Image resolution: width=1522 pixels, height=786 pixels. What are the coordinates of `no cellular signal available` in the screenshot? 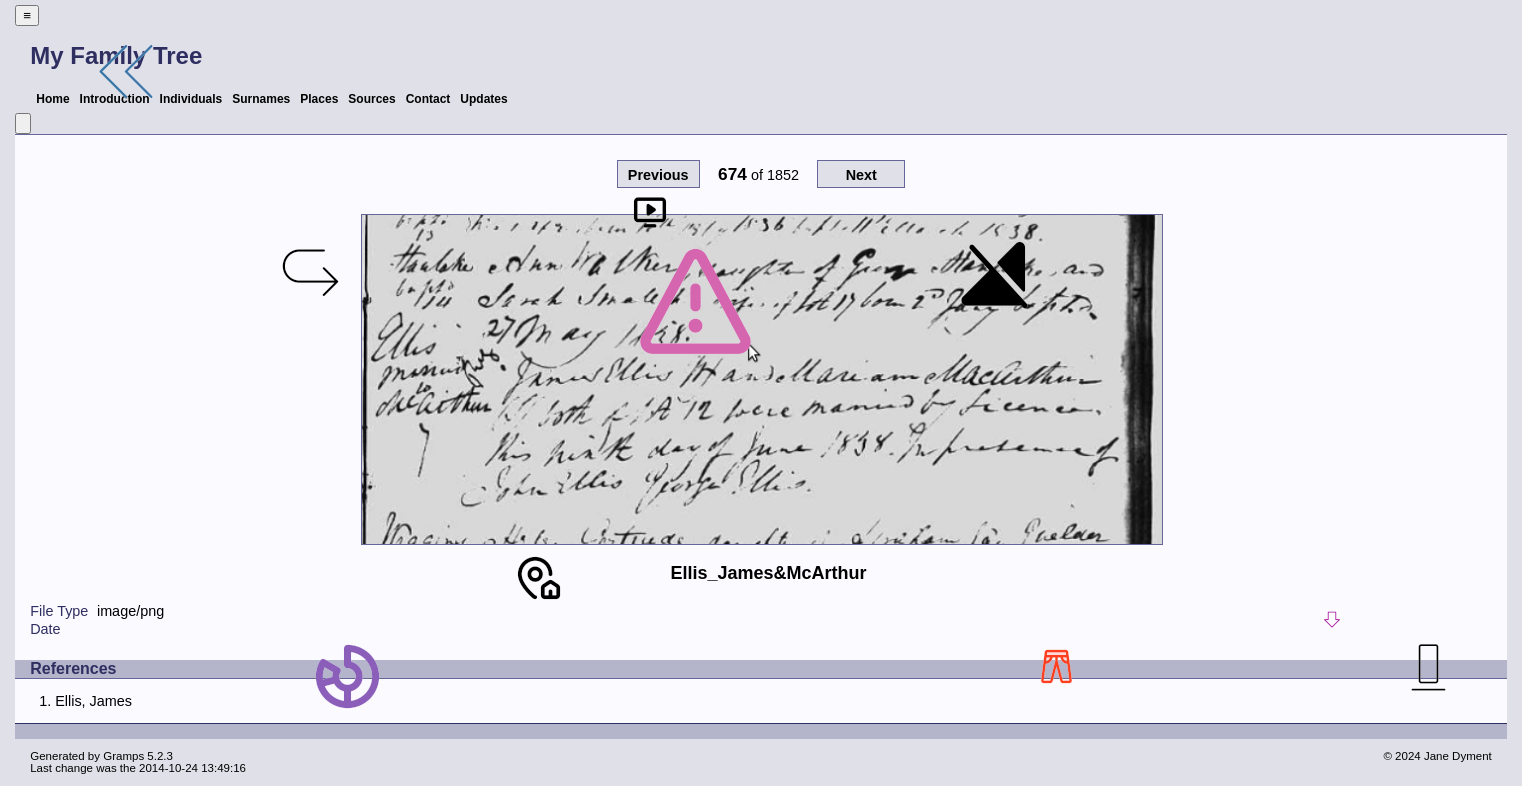 It's located at (998, 276).